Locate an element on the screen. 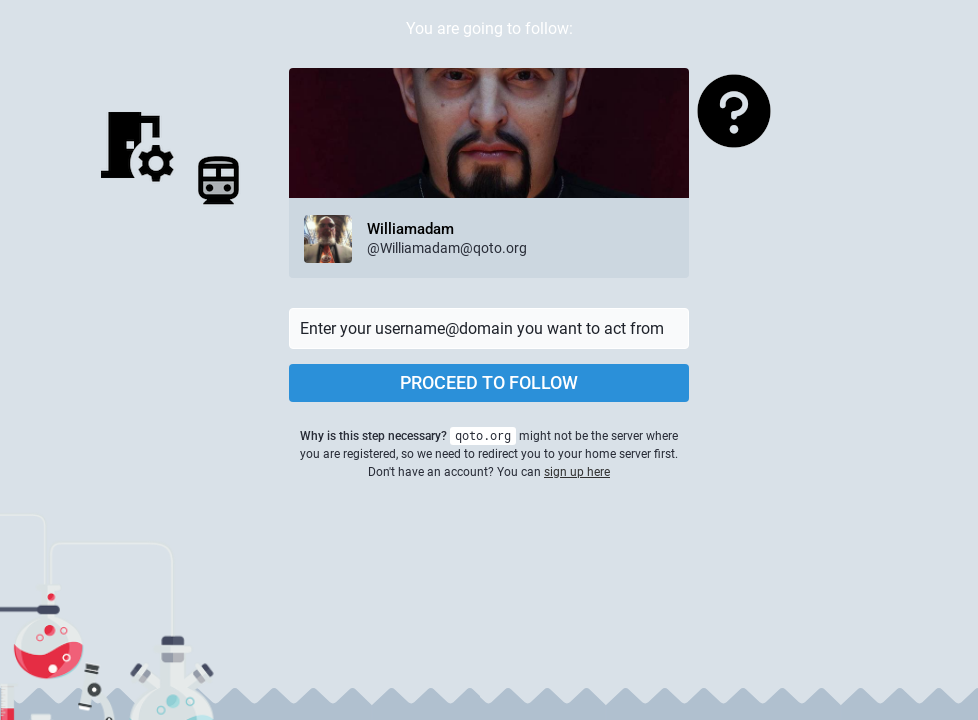 This screenshot has height=720, width=978. access help or support is located at coordinates (734, 111).